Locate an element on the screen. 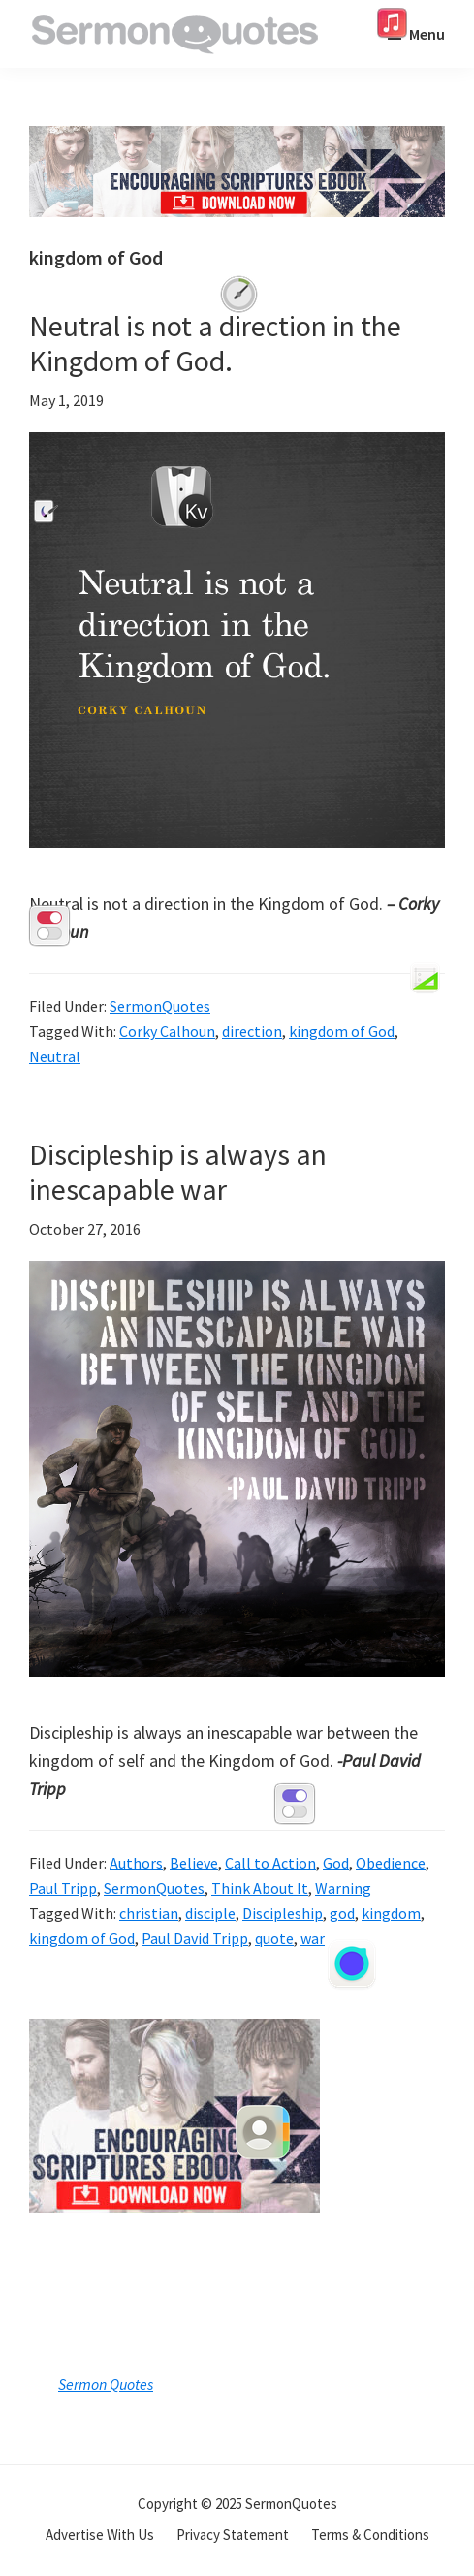 The image size is (474, 2576). open the contacts app is located at coordinates (263, 2132).